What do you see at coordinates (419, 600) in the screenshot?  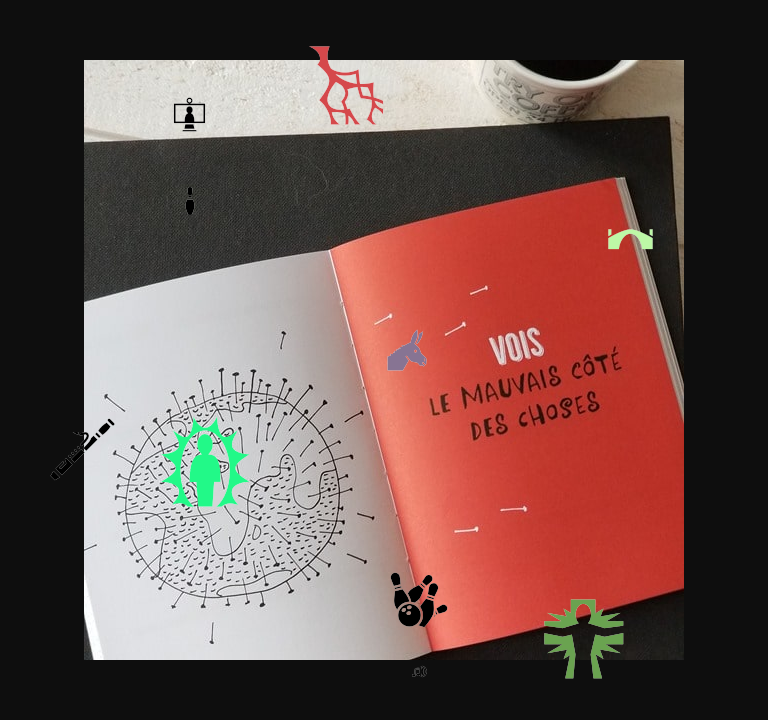 I see `indicates a strike in a bowling game` at bounding box center [419, 600].